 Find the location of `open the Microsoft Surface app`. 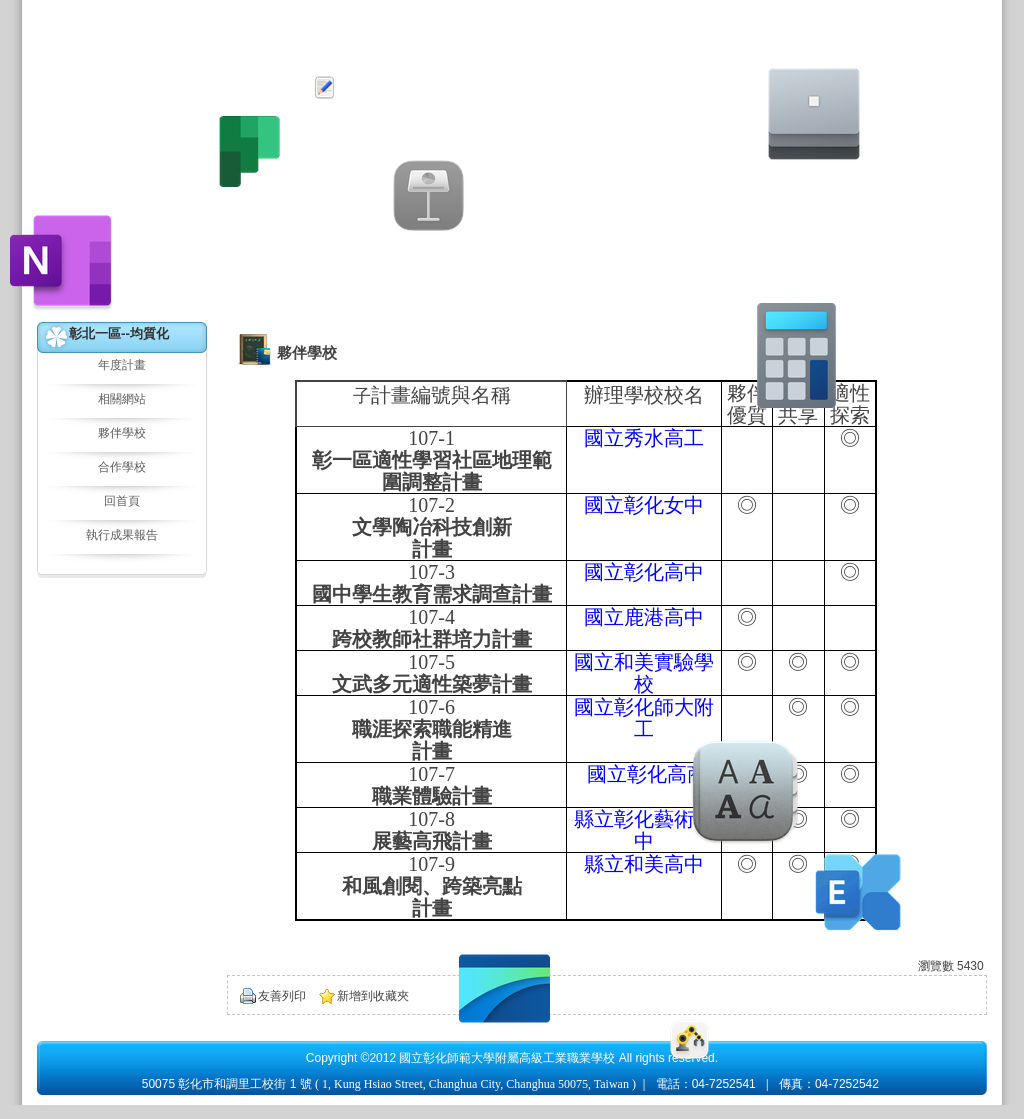

open the Microsoft Surface app is located at coordinates (814, 114).